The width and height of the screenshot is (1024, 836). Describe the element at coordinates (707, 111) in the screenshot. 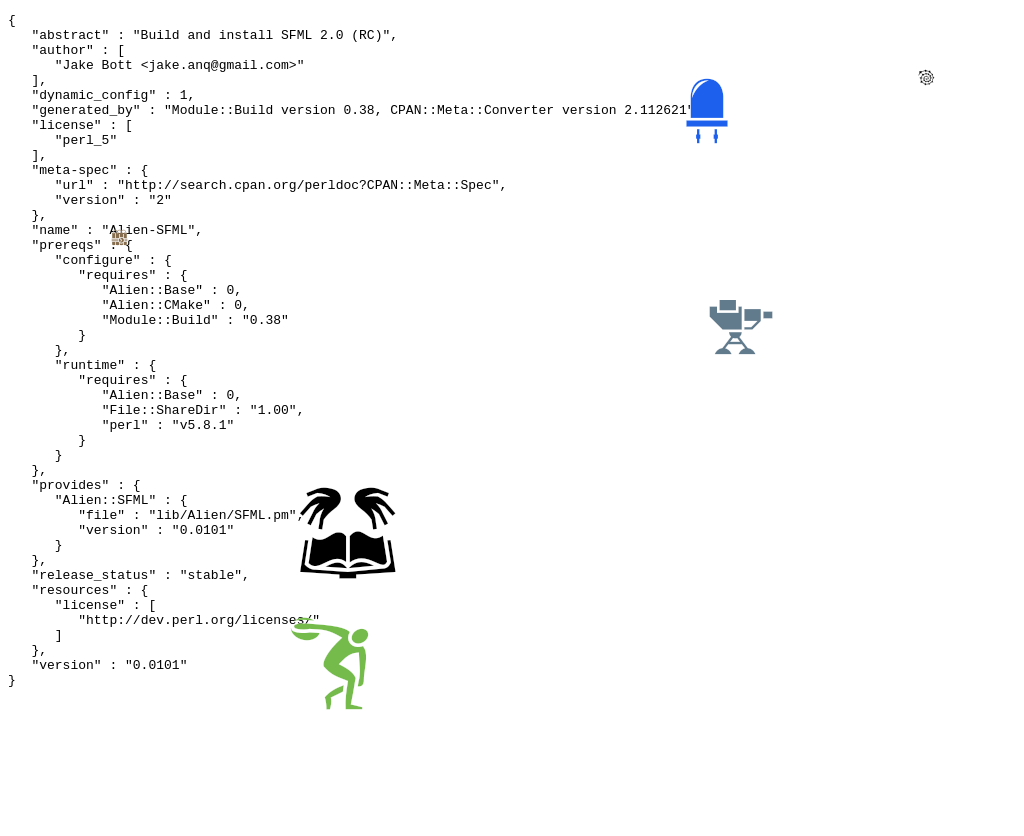

I see `indicates device power status` at that location.